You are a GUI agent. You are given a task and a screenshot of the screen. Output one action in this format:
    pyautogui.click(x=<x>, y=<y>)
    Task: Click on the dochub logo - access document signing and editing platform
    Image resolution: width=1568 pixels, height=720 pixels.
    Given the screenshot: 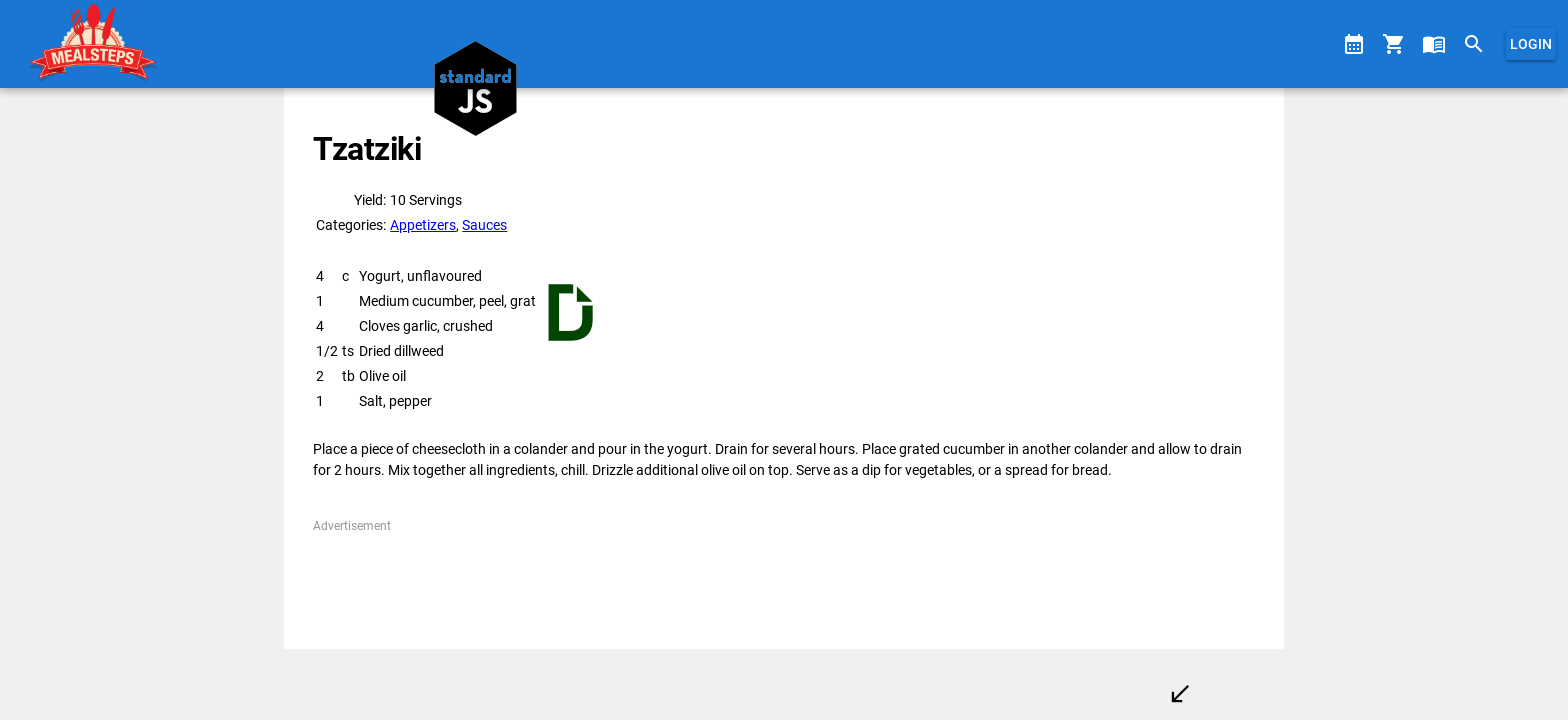 What is the action you would take?
    pyautogui.click(x=571, y=312)
    